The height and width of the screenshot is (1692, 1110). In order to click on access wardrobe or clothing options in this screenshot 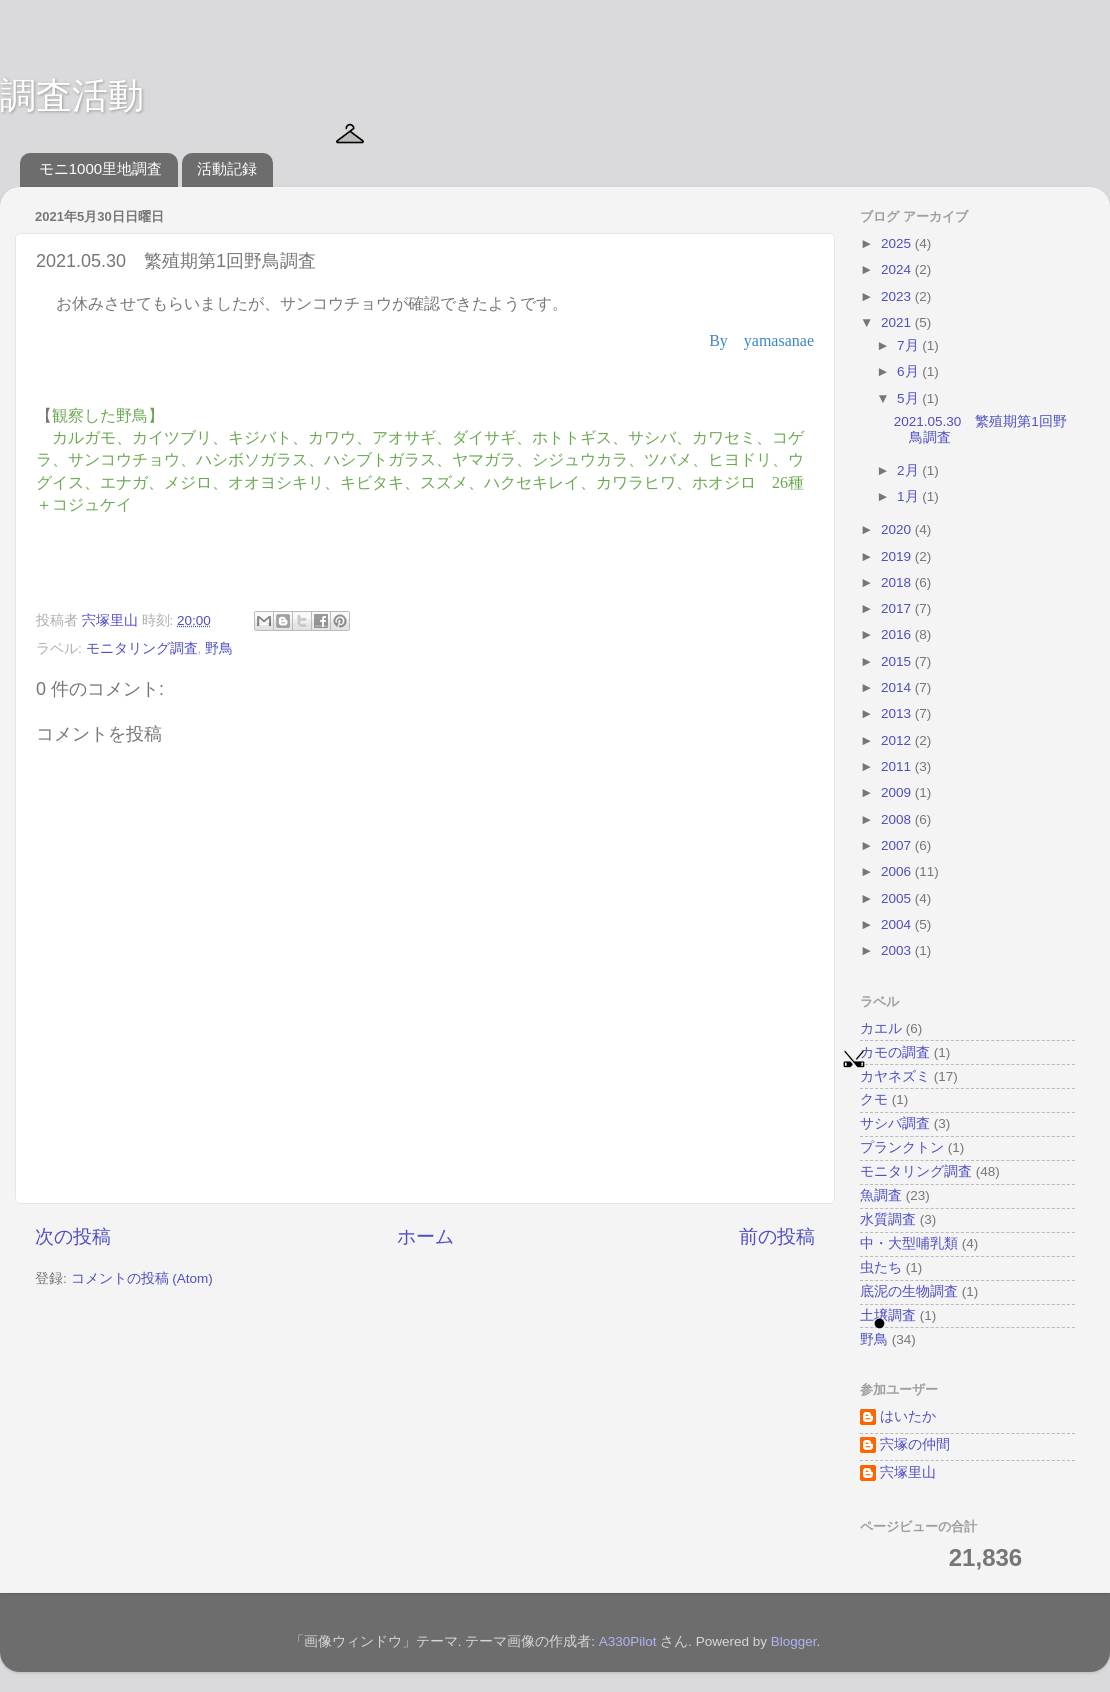, I will do `click(350, 135)`.